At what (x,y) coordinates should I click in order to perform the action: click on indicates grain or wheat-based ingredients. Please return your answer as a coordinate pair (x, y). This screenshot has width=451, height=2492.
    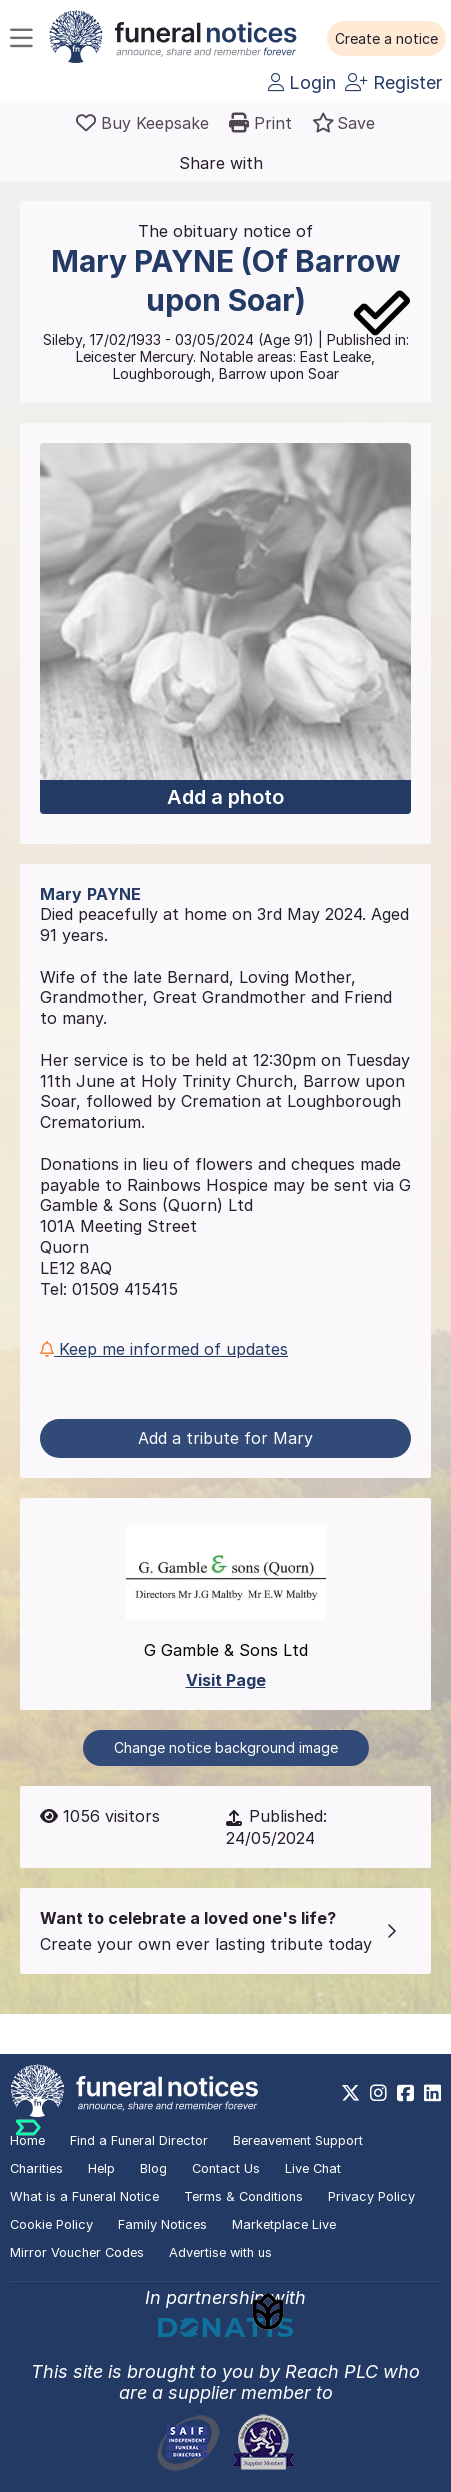
    Looking at the image, I should click on (268, 2312).